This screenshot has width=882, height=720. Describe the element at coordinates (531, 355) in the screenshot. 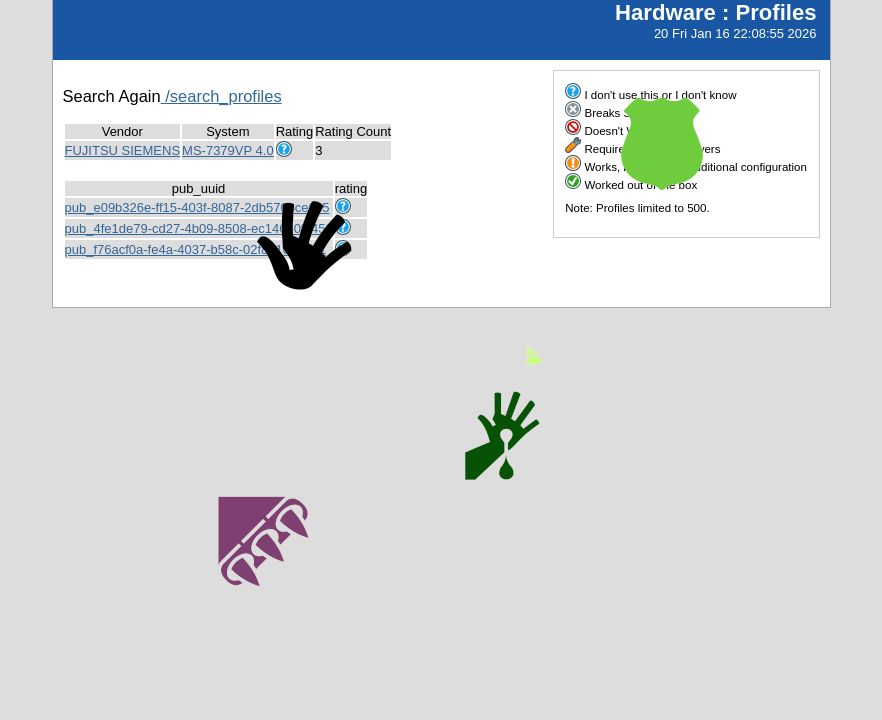

I see `clear or clean up items` at that location.